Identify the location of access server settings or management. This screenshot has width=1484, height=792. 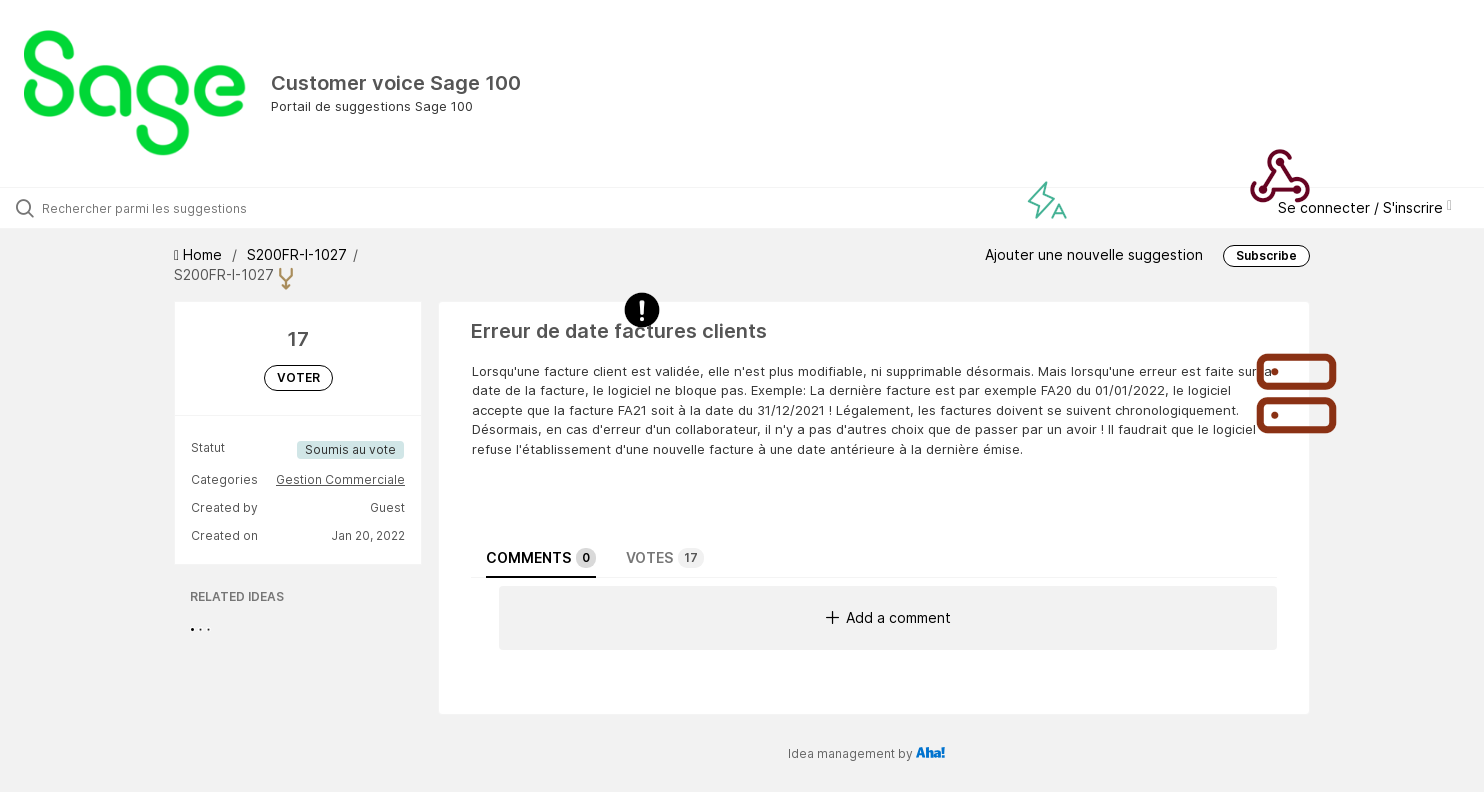
(1296, 393).